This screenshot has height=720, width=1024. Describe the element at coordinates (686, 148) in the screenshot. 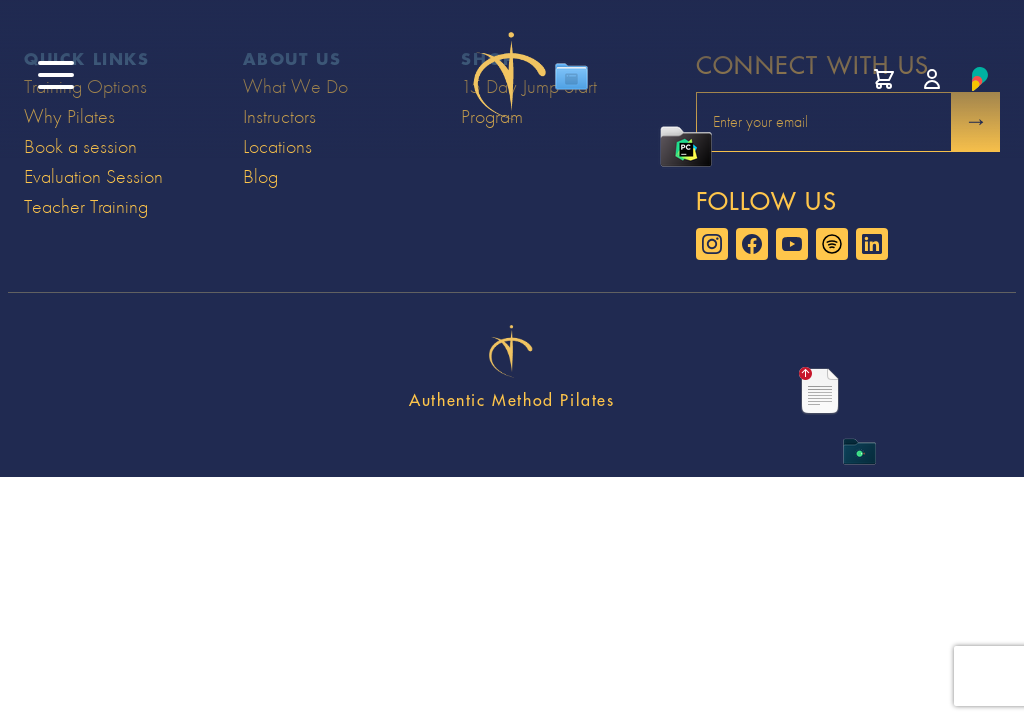

I see `open pycharm project folder` at that location.